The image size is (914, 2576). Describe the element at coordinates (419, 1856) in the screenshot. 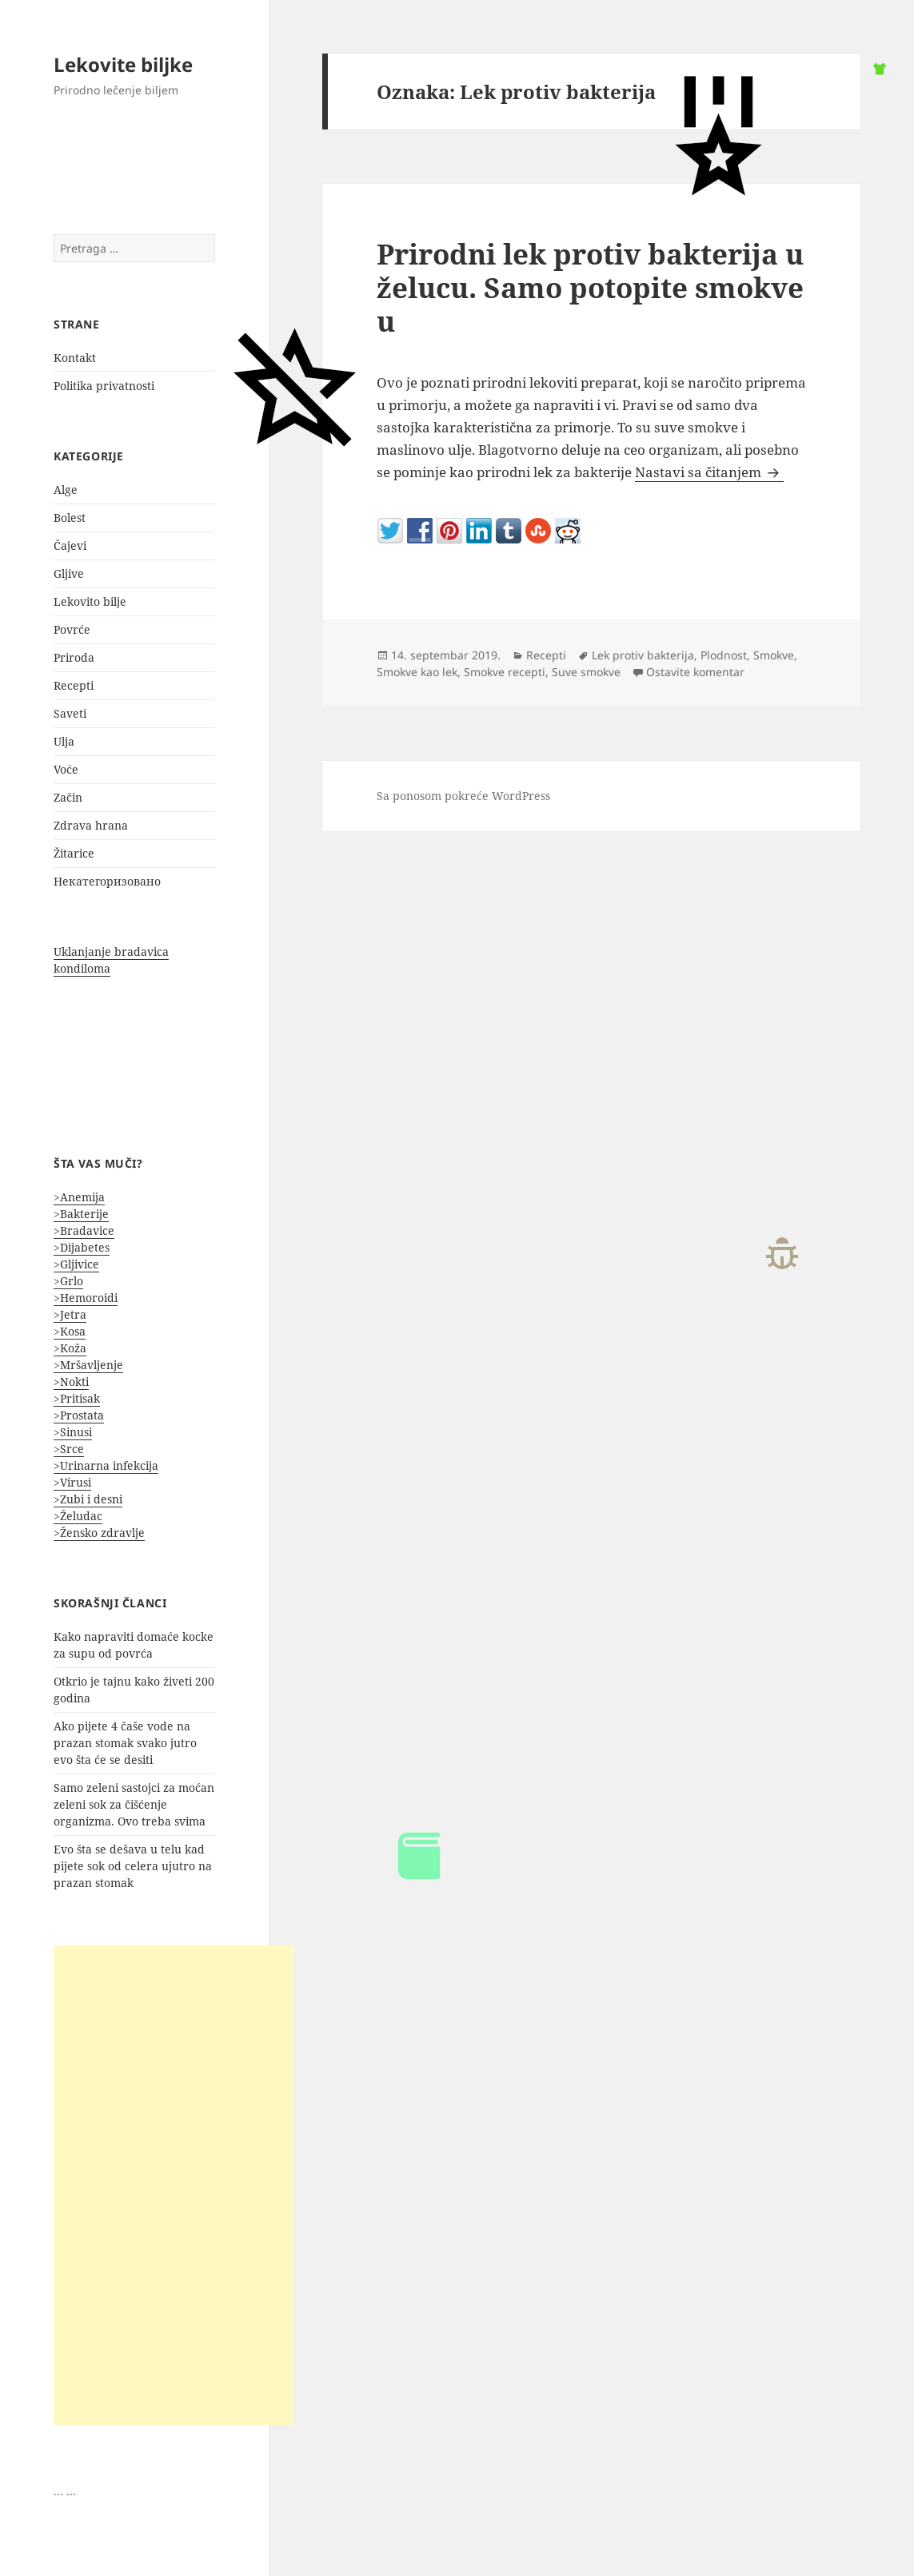

I see `open your library or reading list` at that location.